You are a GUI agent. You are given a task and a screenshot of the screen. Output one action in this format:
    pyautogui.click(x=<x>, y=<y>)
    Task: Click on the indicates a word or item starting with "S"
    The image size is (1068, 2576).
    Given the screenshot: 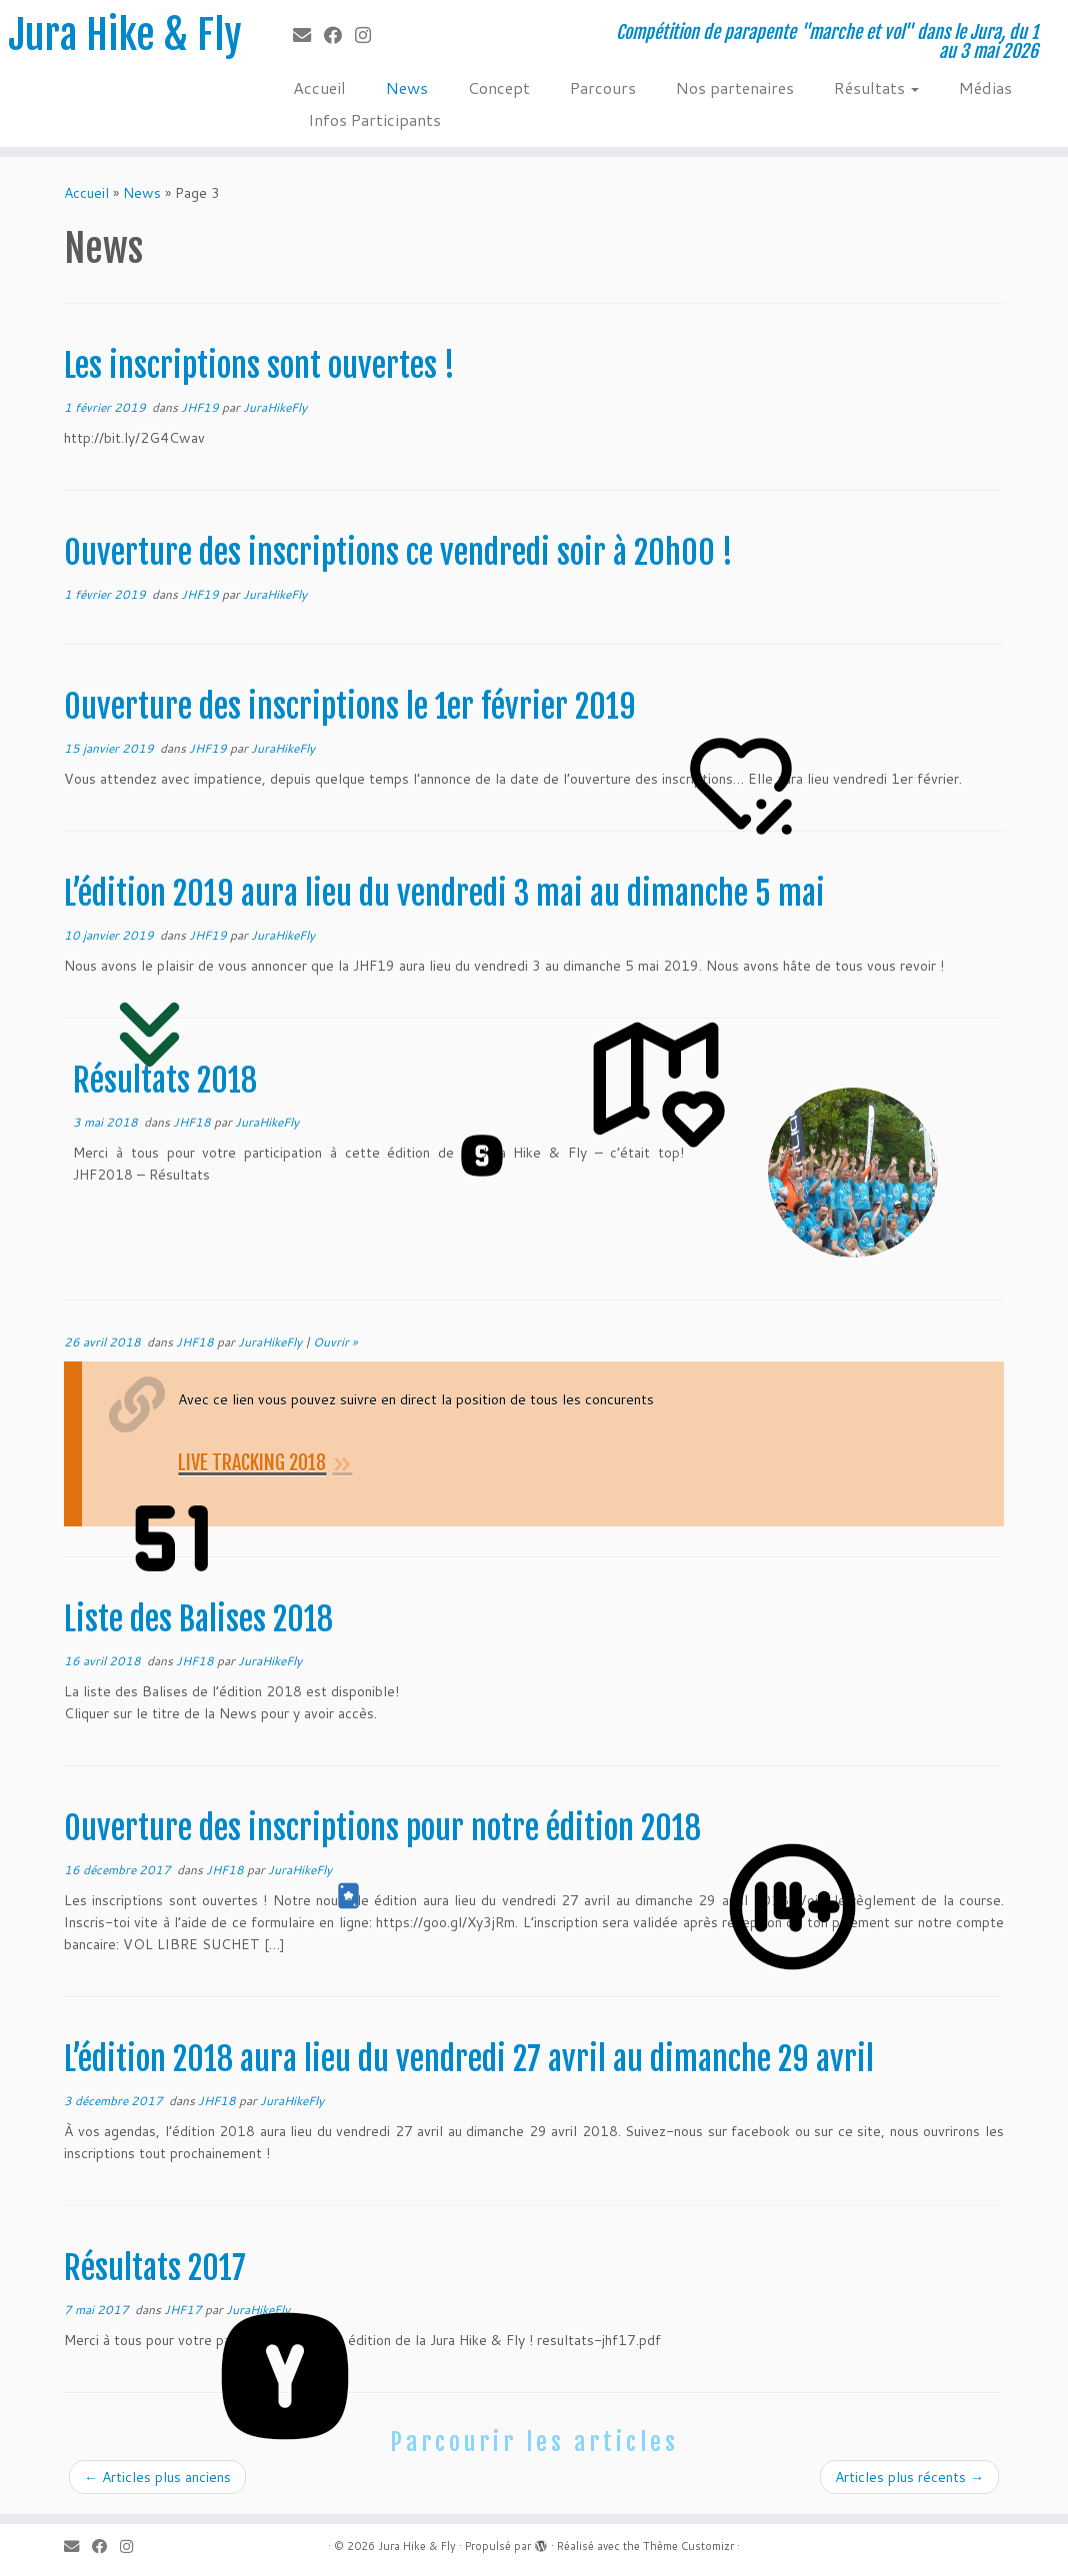 What is the action you would take?
    pyautogui.click(x=482, y=1156)
    